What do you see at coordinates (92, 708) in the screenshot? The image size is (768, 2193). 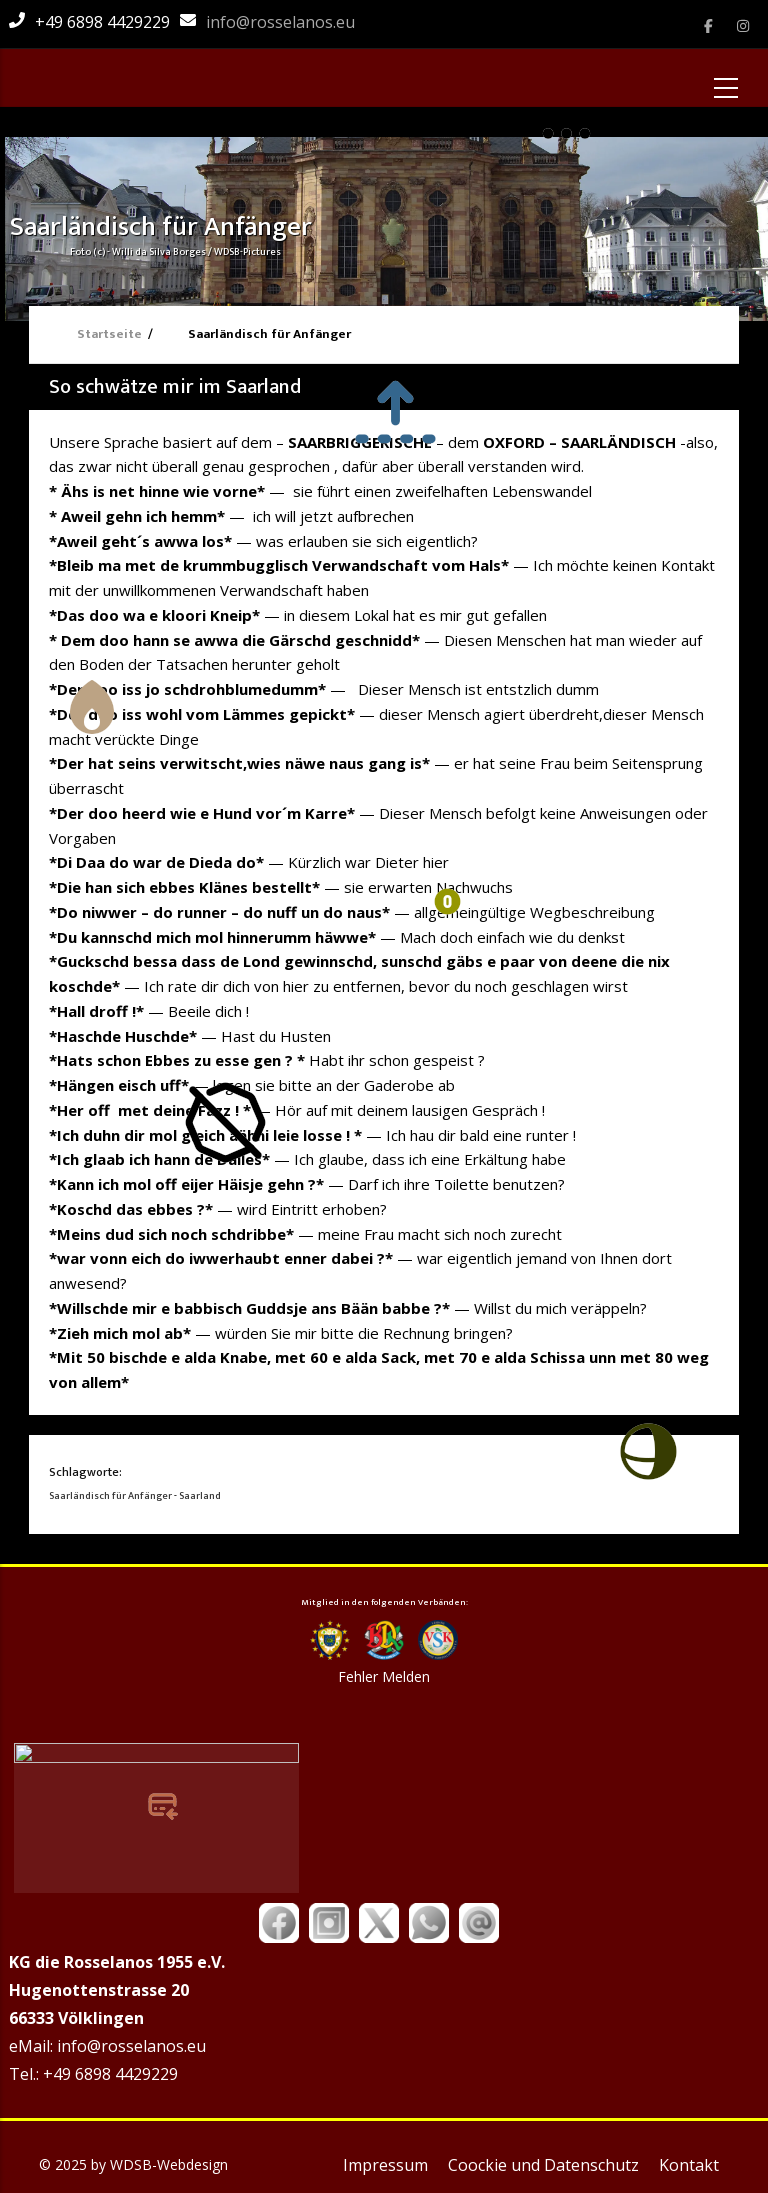 I see `indicates trending or hot content` at bounding box center [92, 708].